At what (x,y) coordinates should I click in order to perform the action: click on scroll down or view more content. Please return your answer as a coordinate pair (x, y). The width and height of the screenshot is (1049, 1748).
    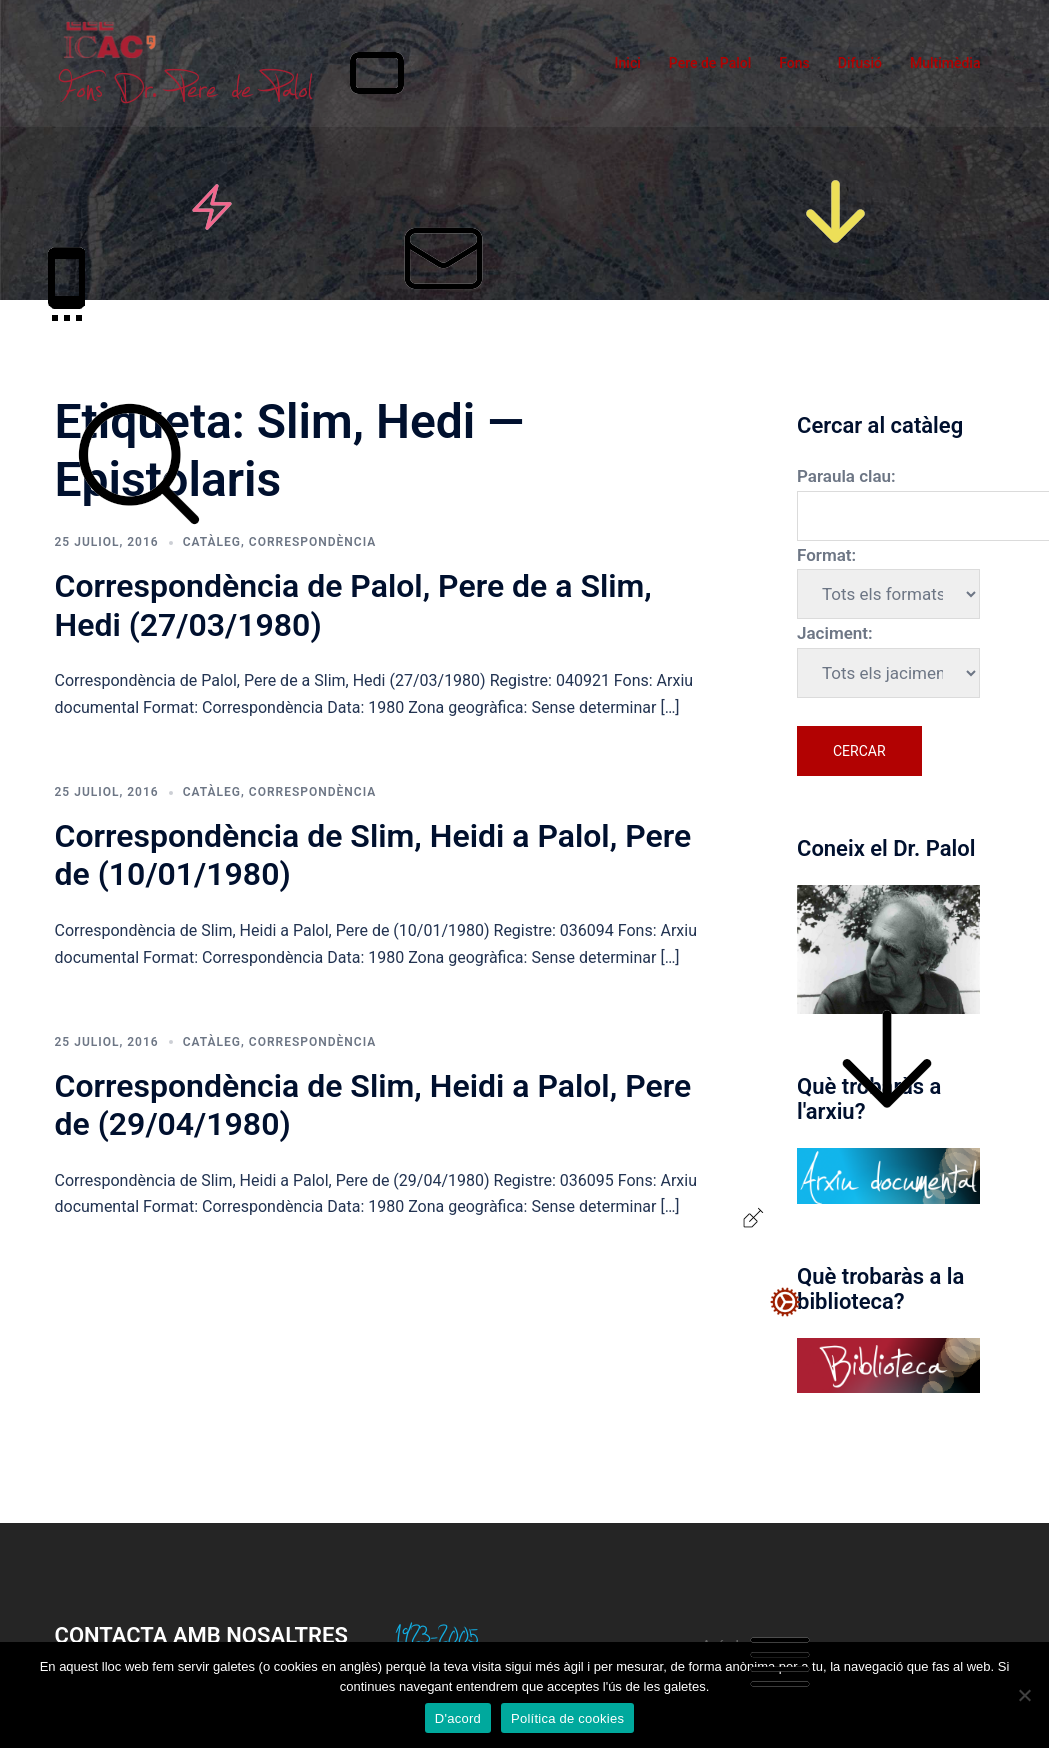
    Looking at the image, I should click on (835, 211).